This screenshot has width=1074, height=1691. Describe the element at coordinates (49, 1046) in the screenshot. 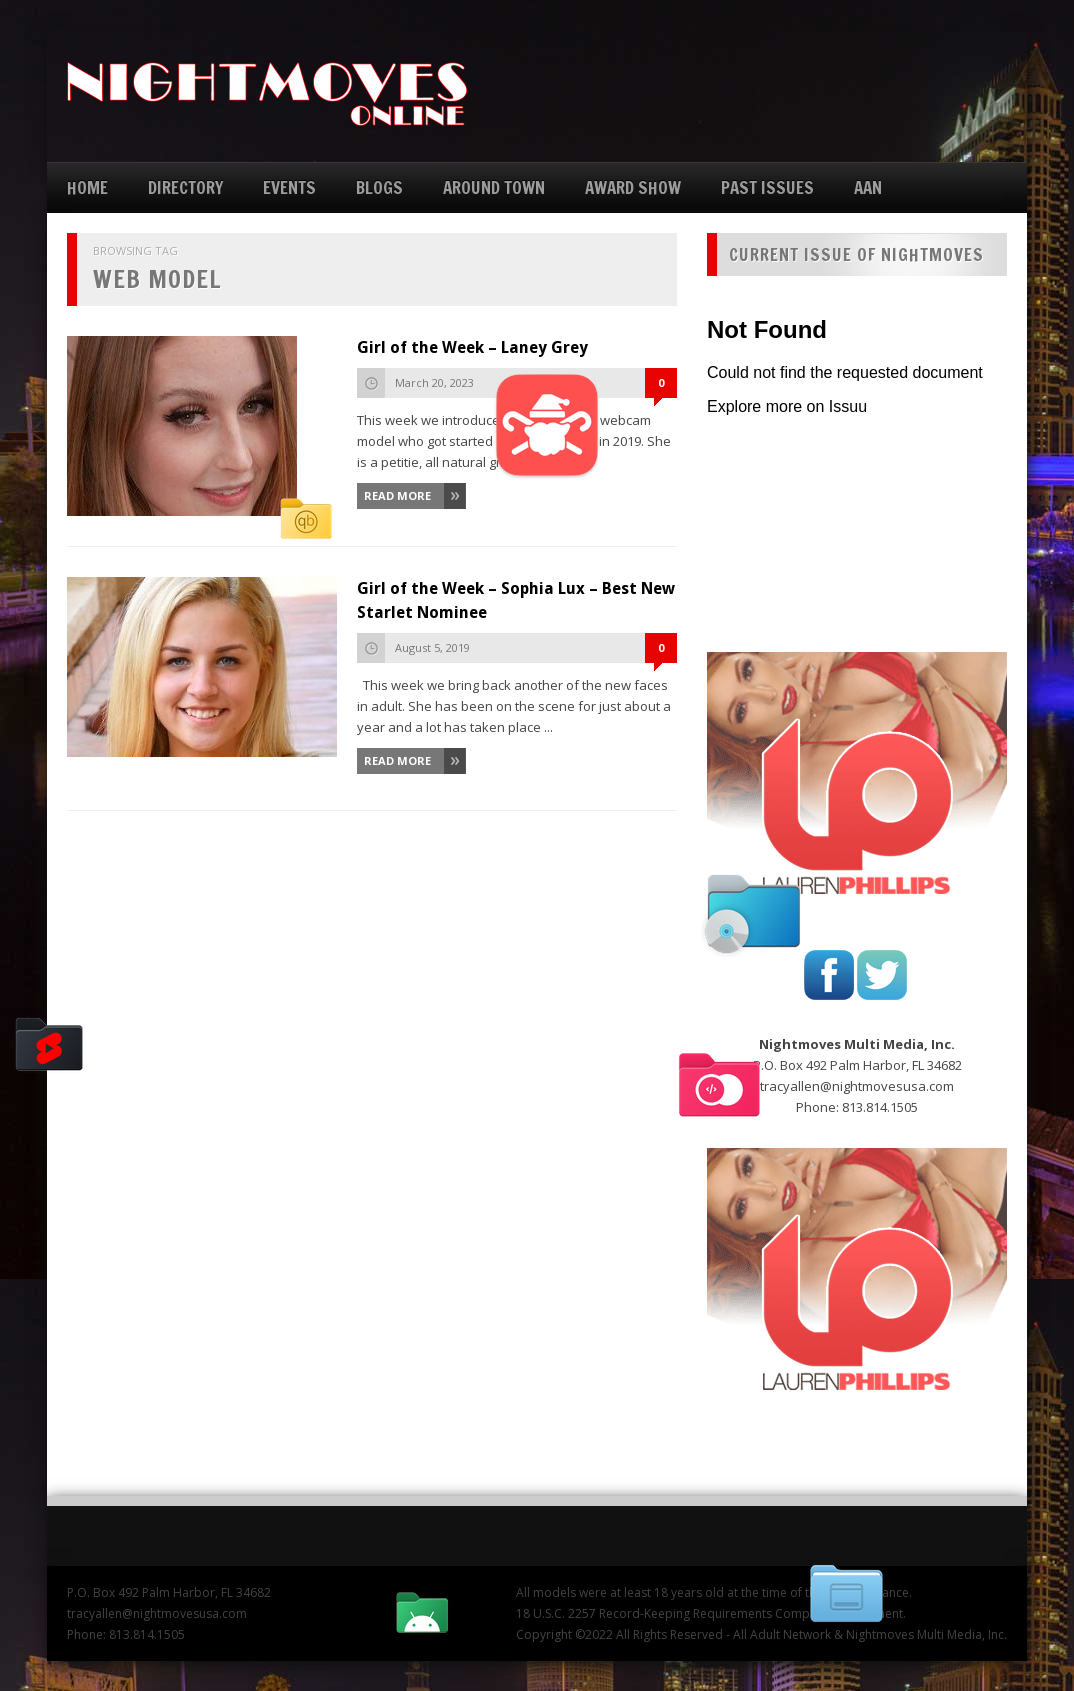

I see `open folder containing youtube shorts downloads` at that location.